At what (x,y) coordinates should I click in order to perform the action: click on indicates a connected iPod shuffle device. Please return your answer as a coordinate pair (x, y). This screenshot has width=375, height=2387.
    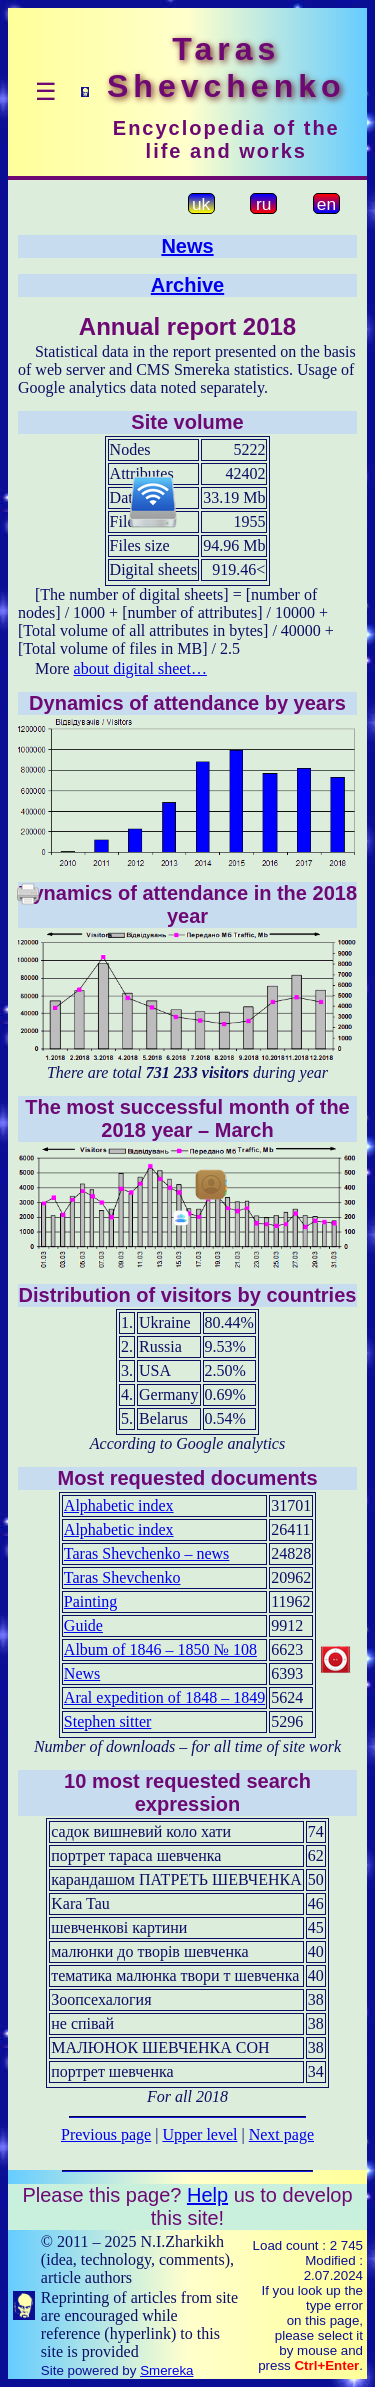
    Looking at the image, I should click on (335, 1659).